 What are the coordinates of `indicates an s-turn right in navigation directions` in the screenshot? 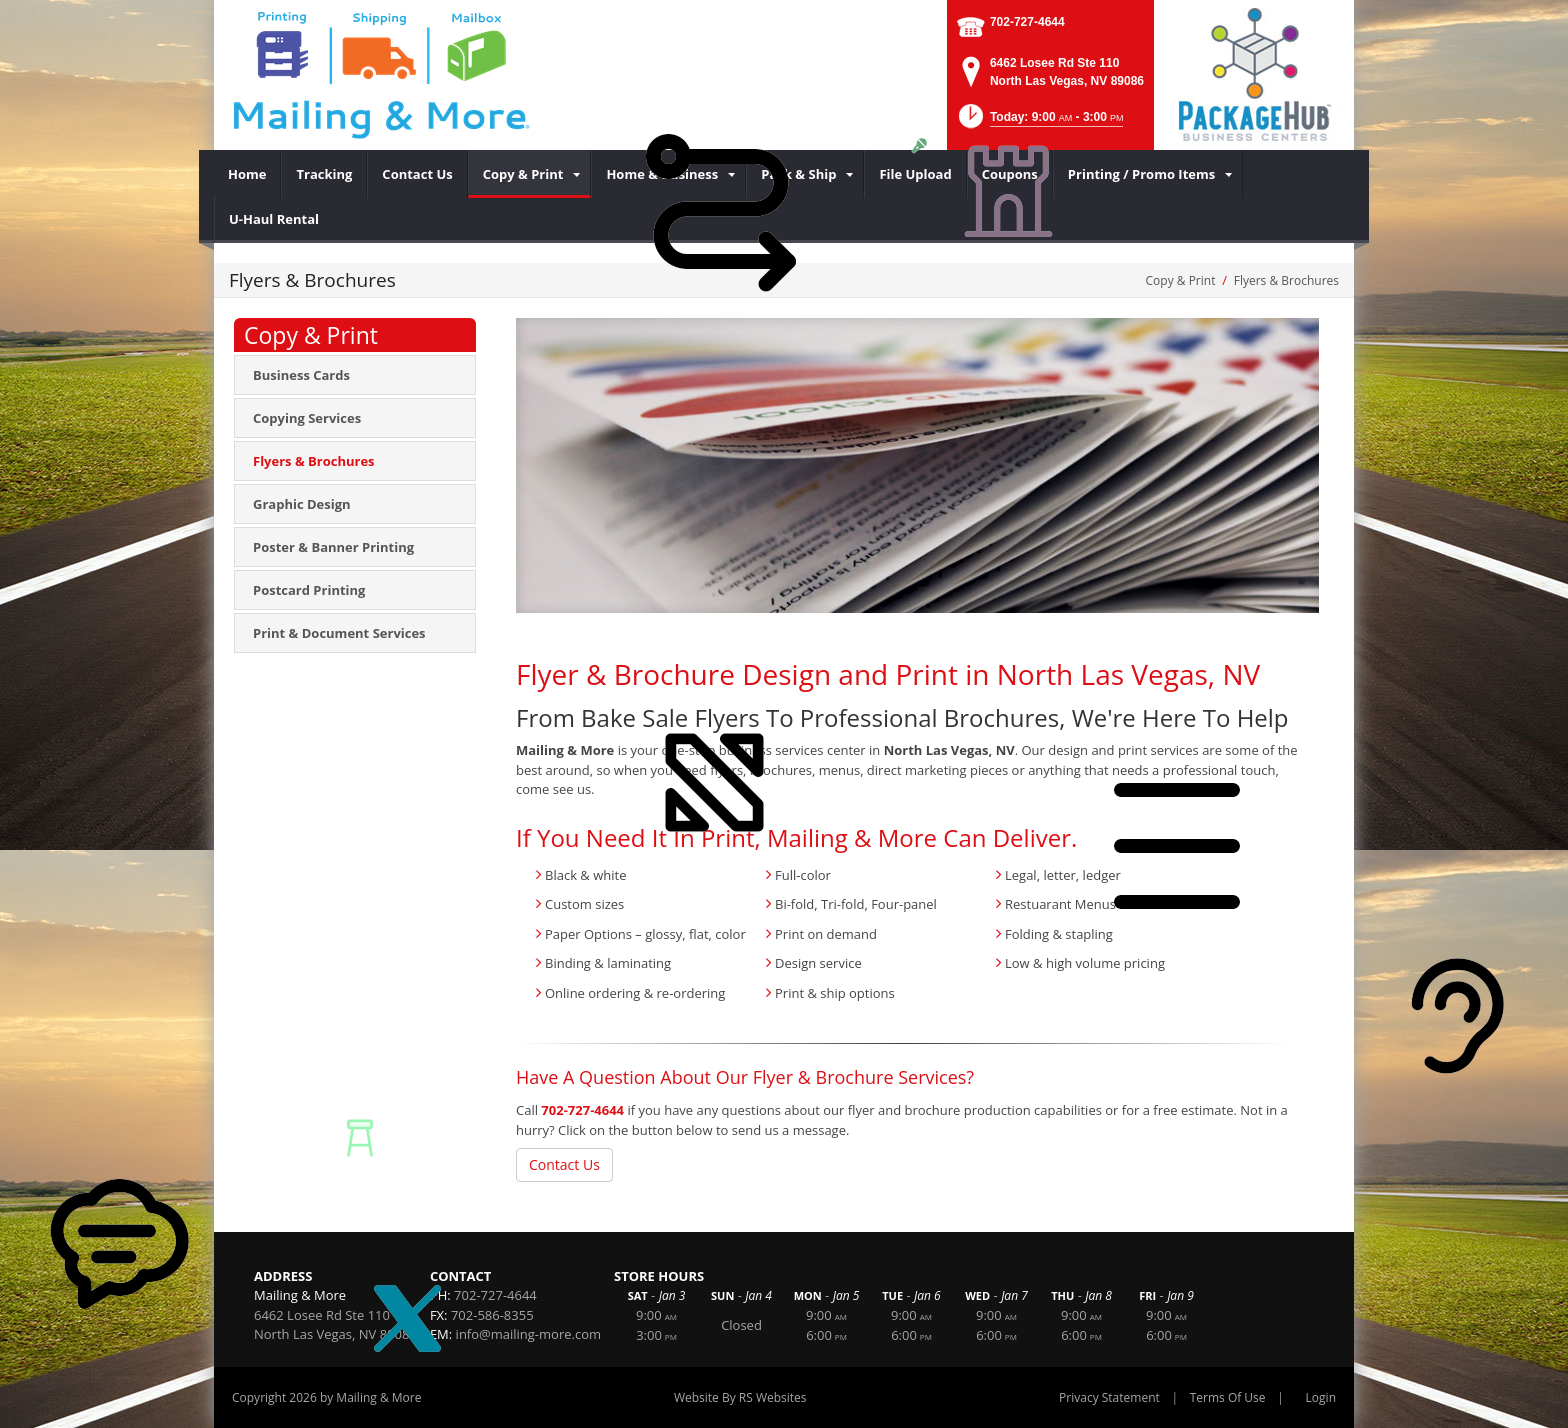 It's located at (721, 209).